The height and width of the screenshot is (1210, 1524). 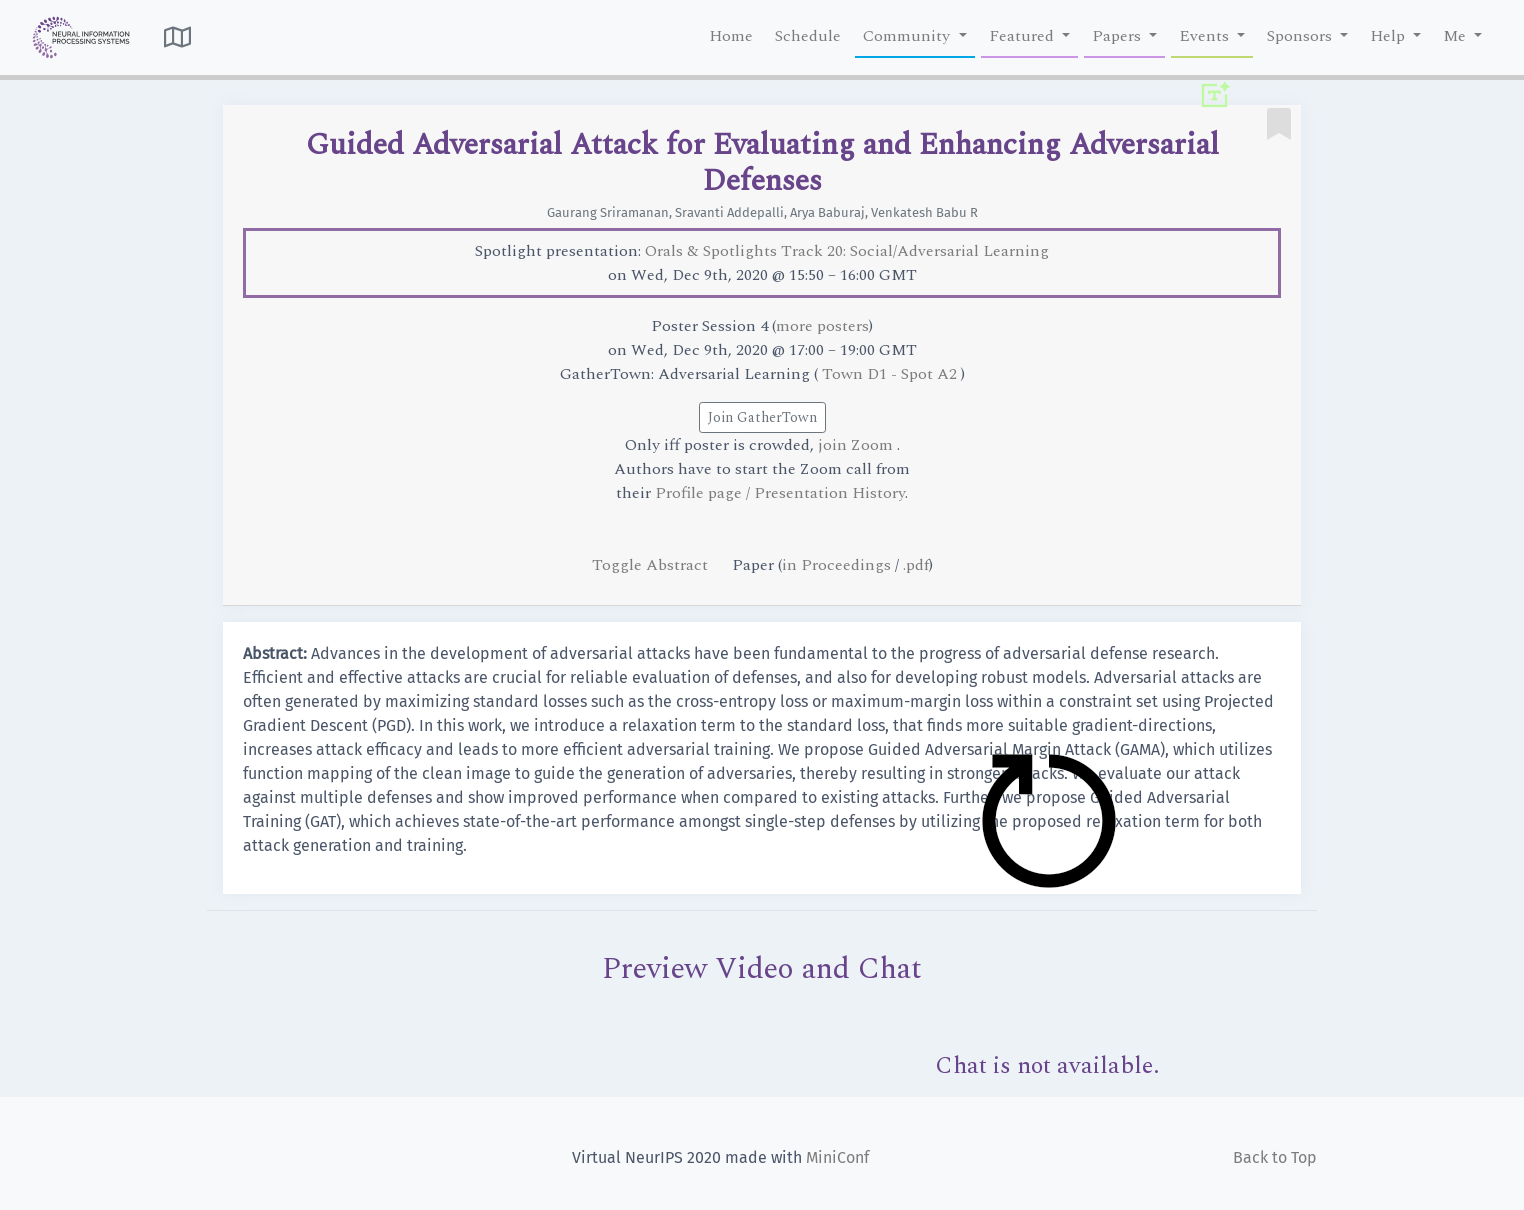 What do you see at coordinates (1214, 95) in the screenshot?
I see `generate text using AI` at bounding box center [1214, 95].